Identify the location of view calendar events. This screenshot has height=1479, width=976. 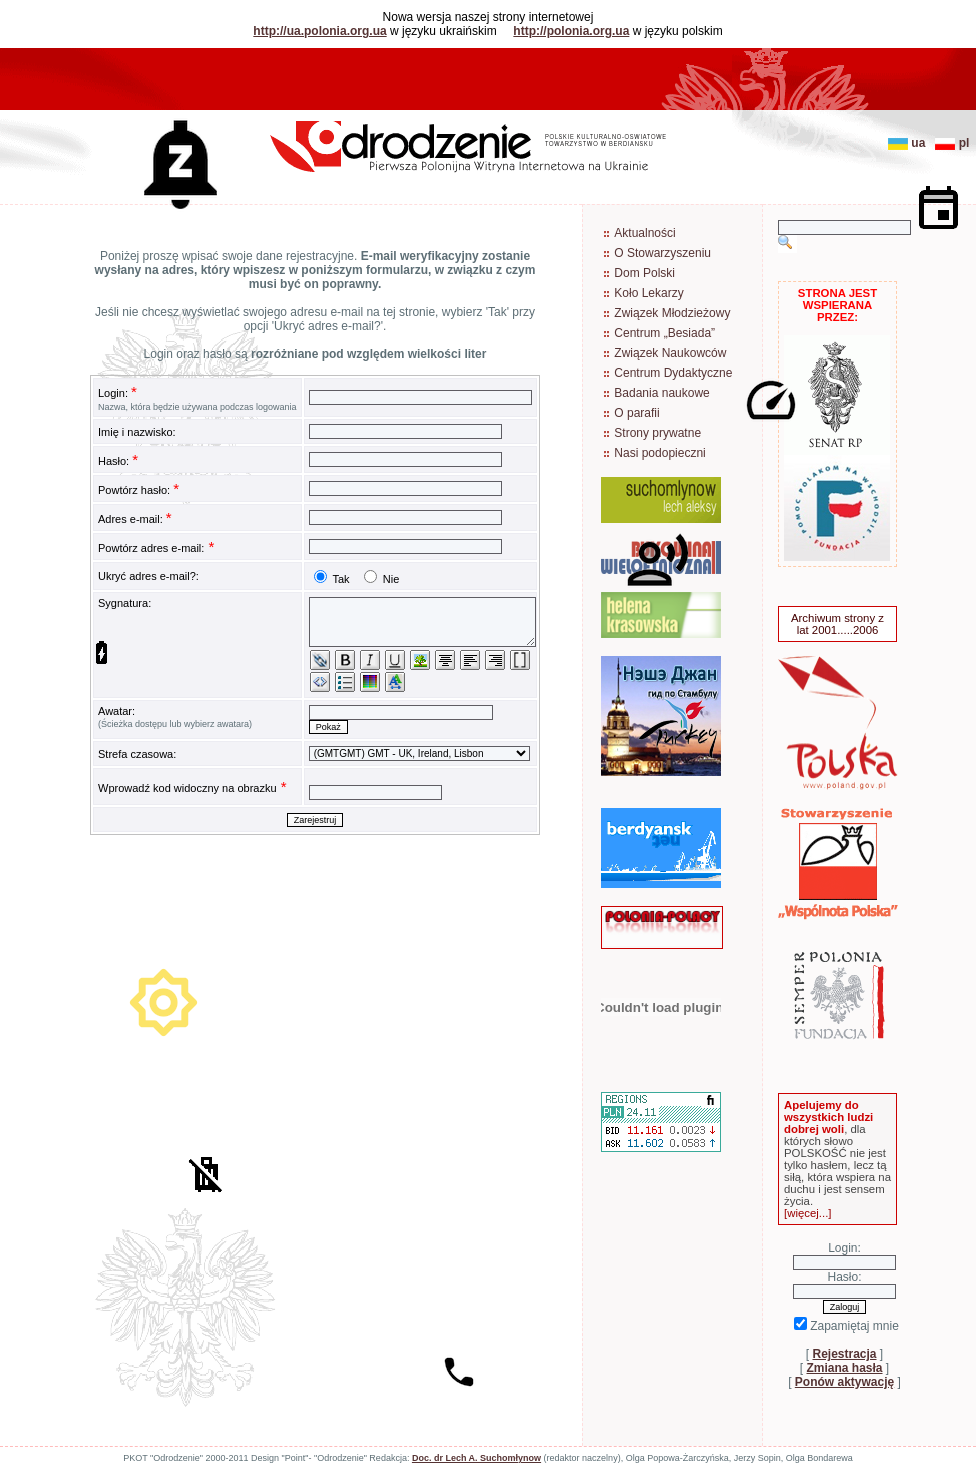
(938, 207).